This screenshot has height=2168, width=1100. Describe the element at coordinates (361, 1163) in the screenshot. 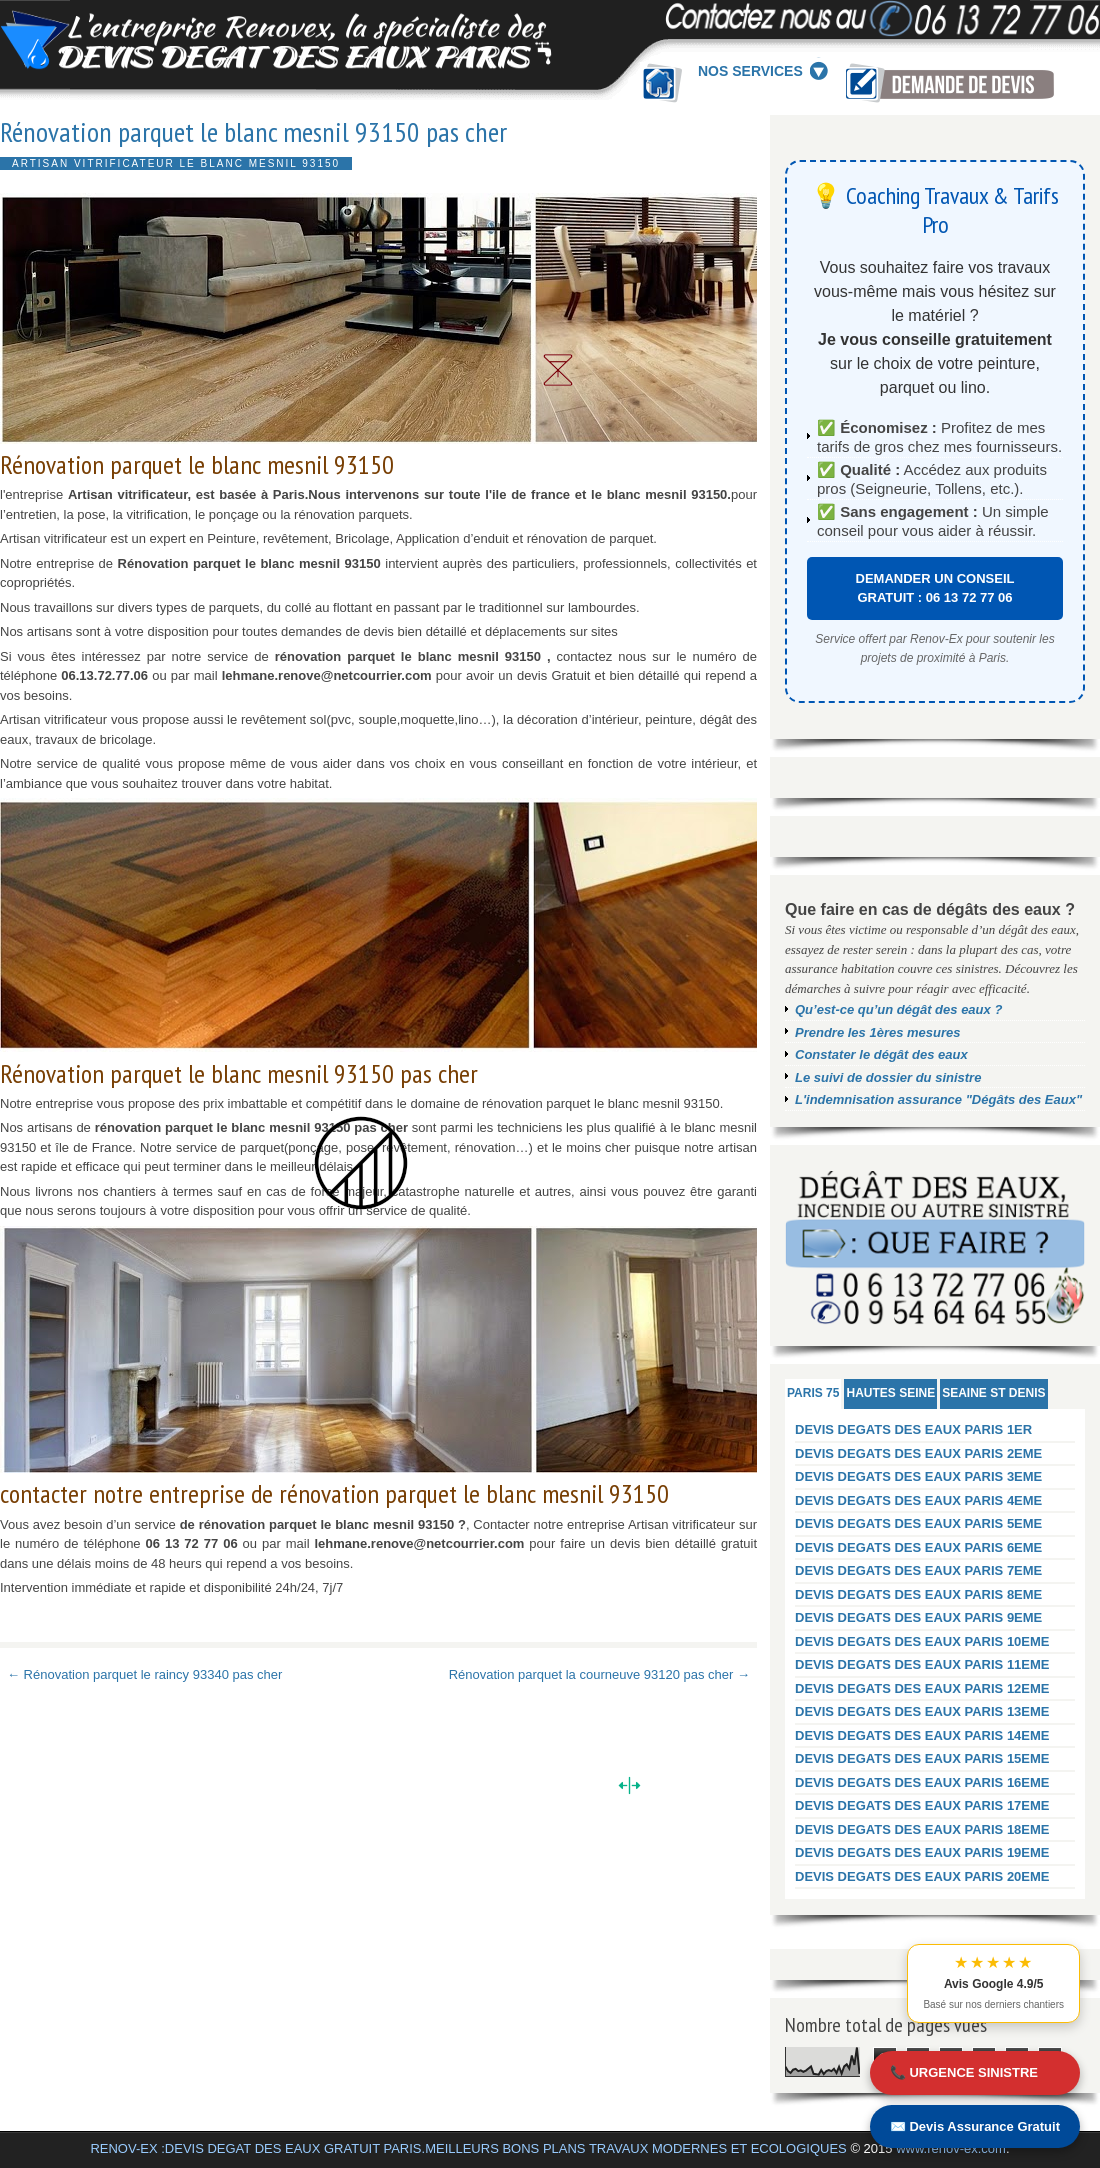

I see `adjust contrast or display settings` at that location.